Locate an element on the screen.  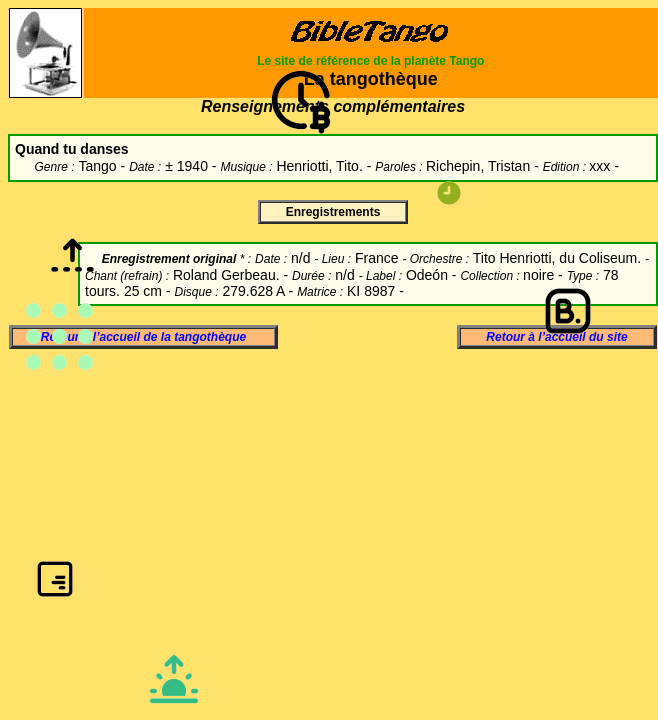
set alarm for sunrise or morning wake-up is located at coordinates (174, 679).